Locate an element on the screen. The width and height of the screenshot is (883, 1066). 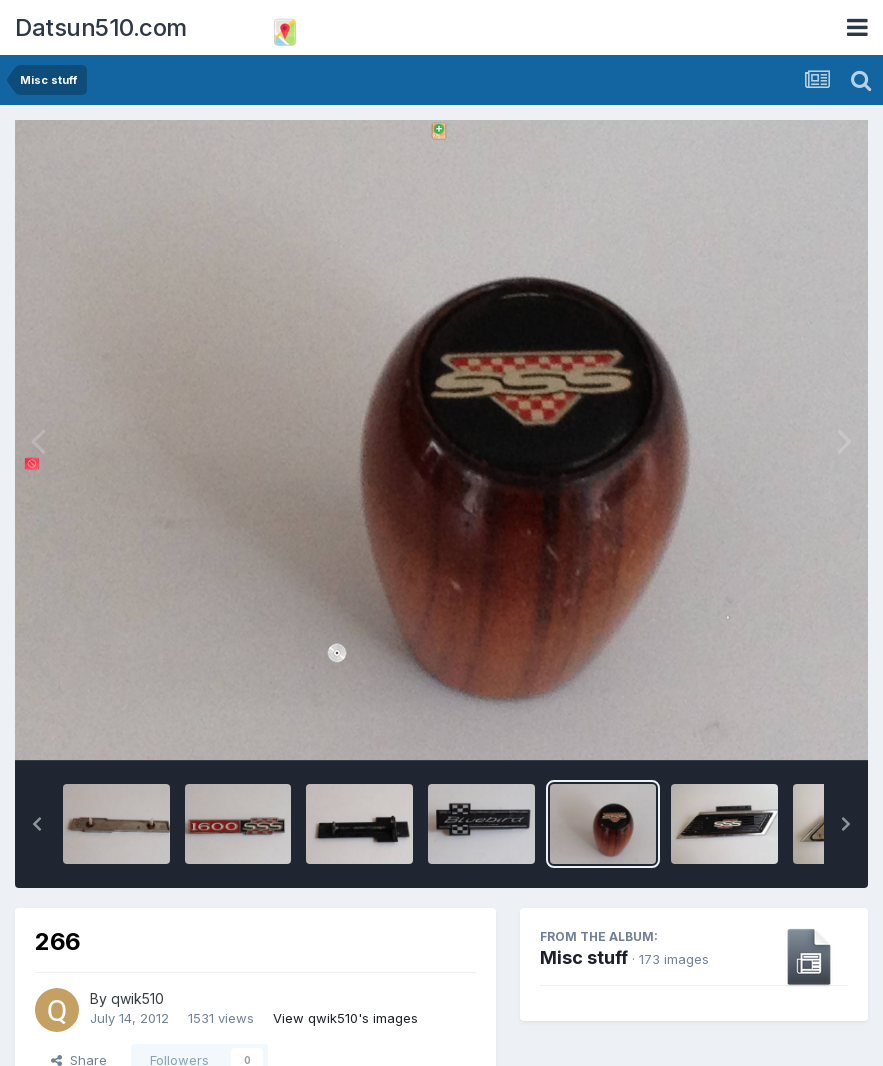
indicates a missing or broken image is located at coordinates (32, 463).